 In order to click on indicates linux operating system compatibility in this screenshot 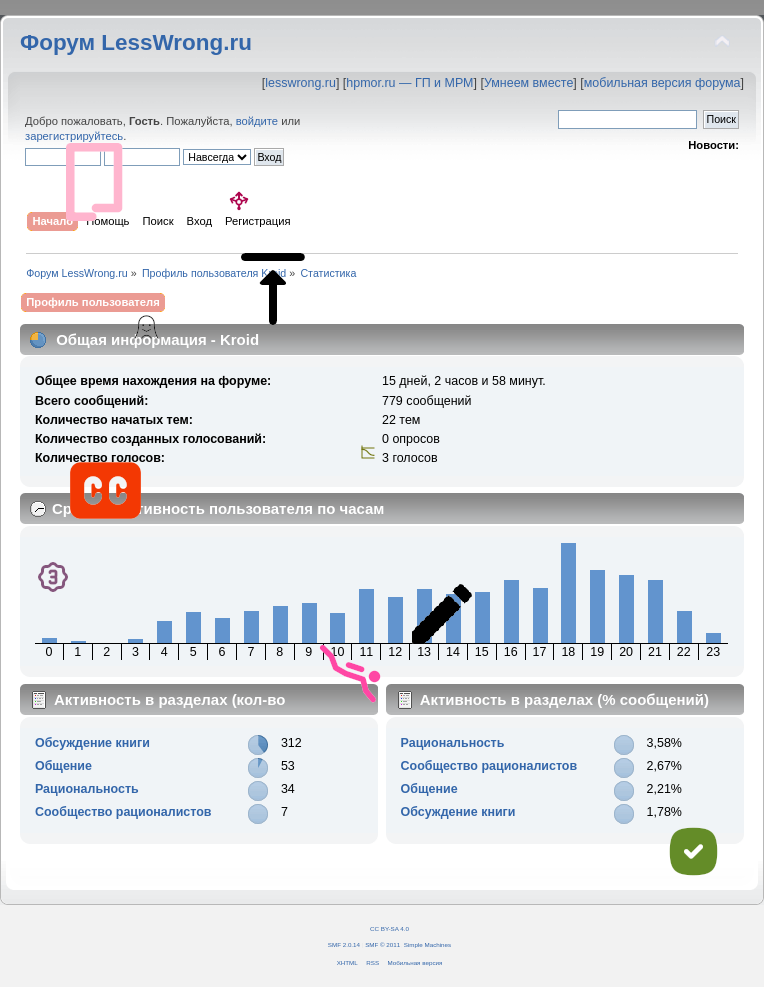, I will do `click(146, 328)`.